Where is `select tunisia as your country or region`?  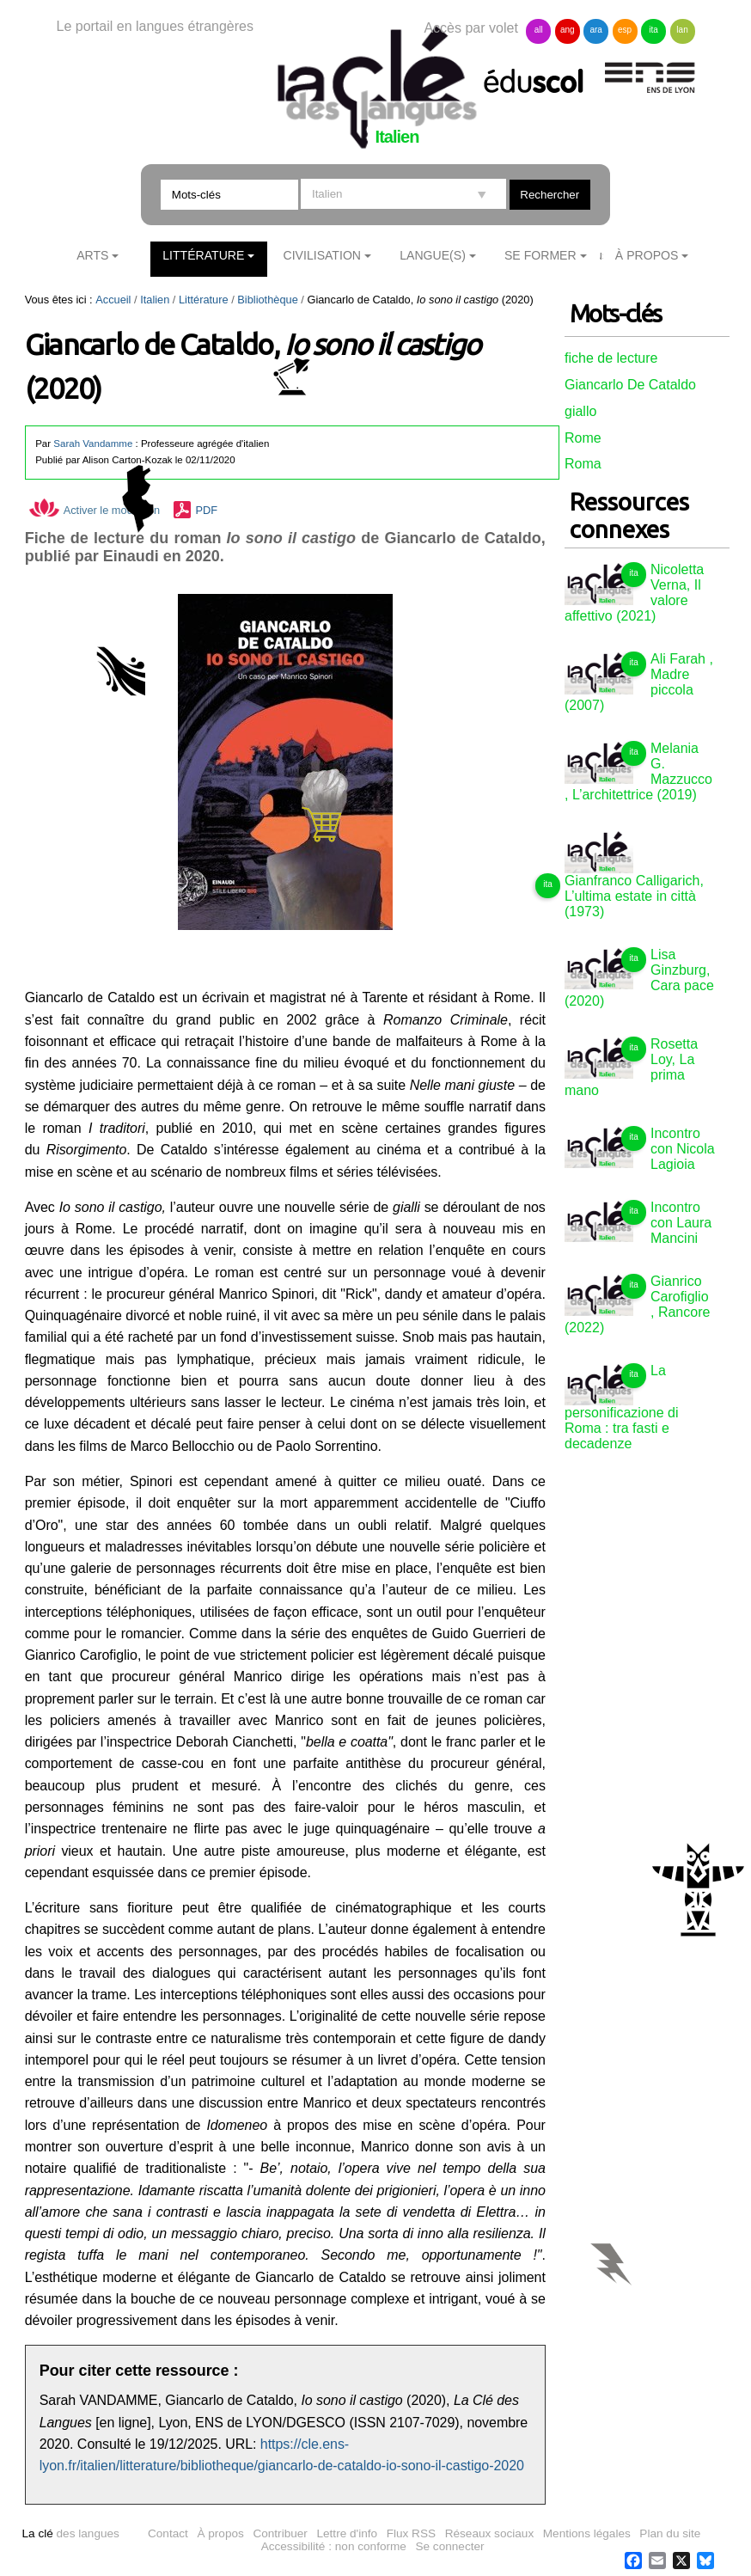
select tunisia as your country or region is located at coordinates (140, 498).